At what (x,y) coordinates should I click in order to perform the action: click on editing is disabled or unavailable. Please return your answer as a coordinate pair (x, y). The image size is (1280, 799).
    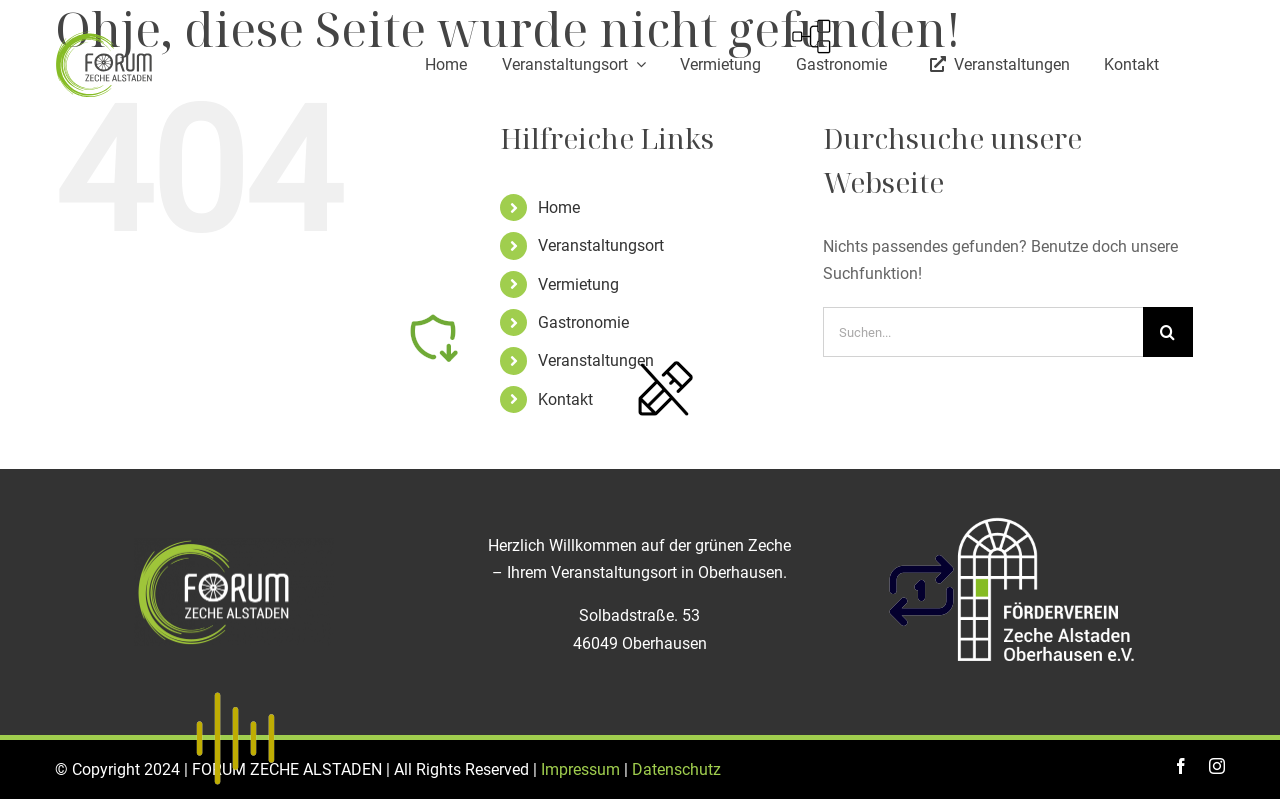
    Looking at the image, I should click on (664, 389).